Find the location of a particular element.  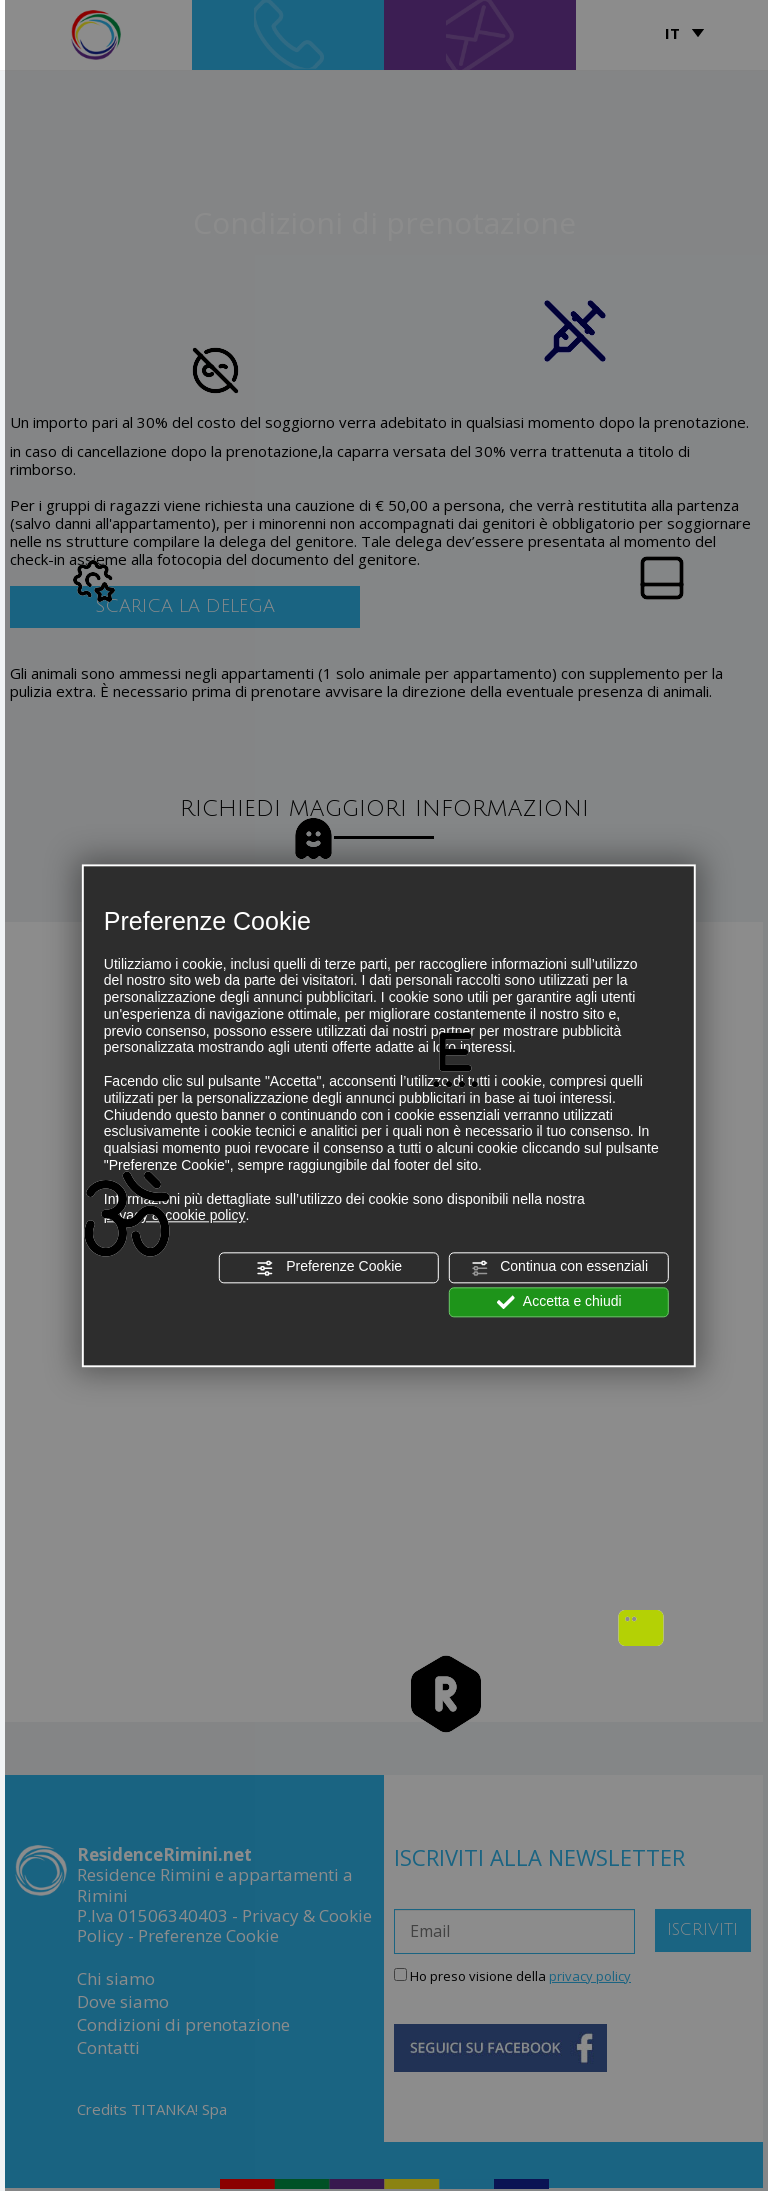

indicates a restricted or rated content category is located at coordinates (446, 1694).